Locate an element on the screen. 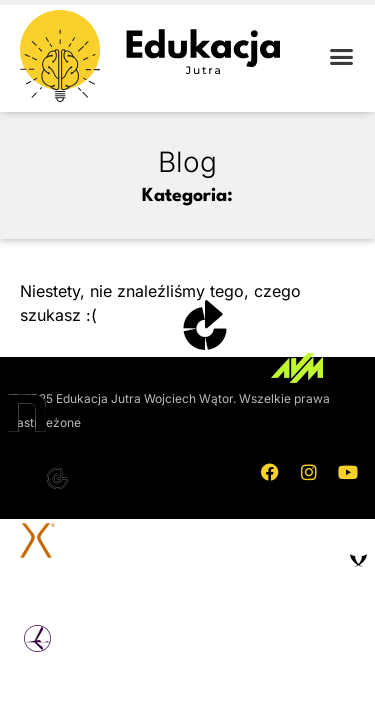  chemex brand logo is located at coordinates (37, 540).